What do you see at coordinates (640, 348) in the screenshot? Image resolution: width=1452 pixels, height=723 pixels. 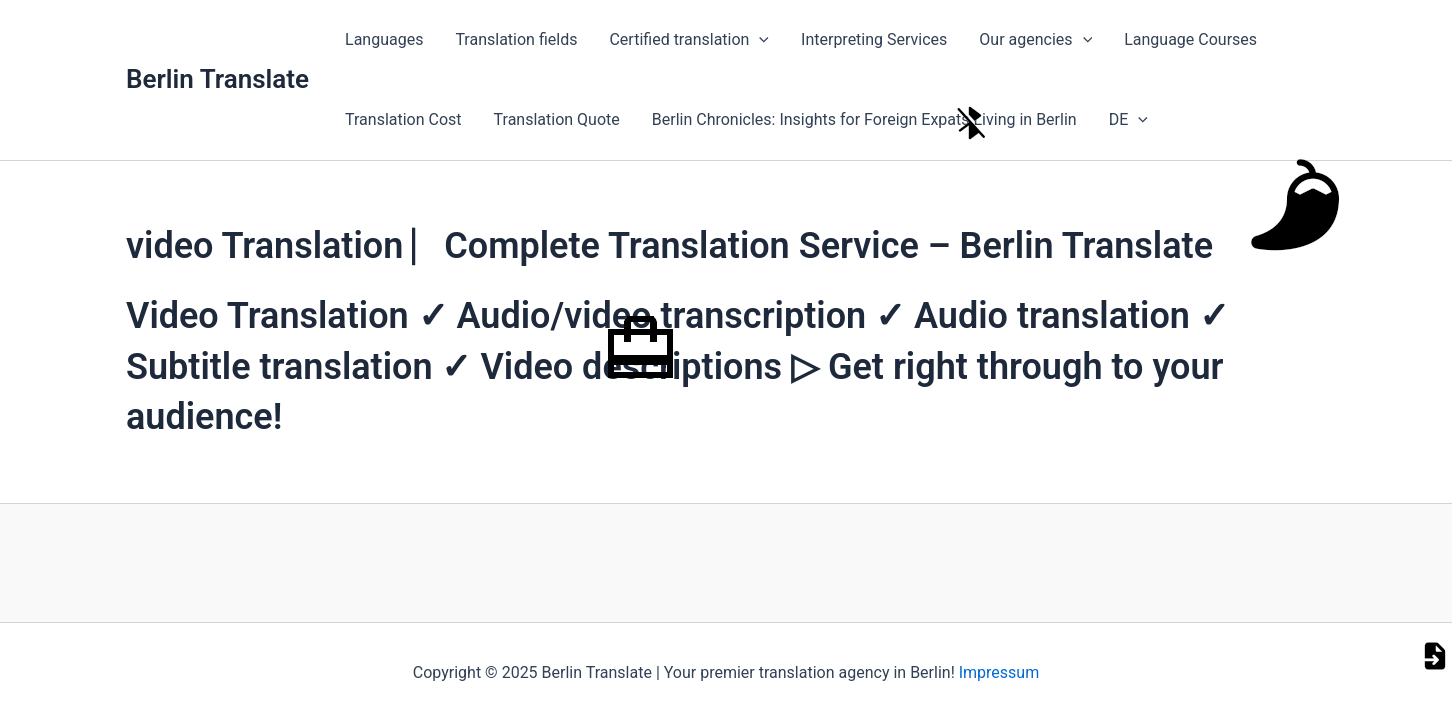 I see `access travel documents or itinerary` at bounding box center [640, 348].